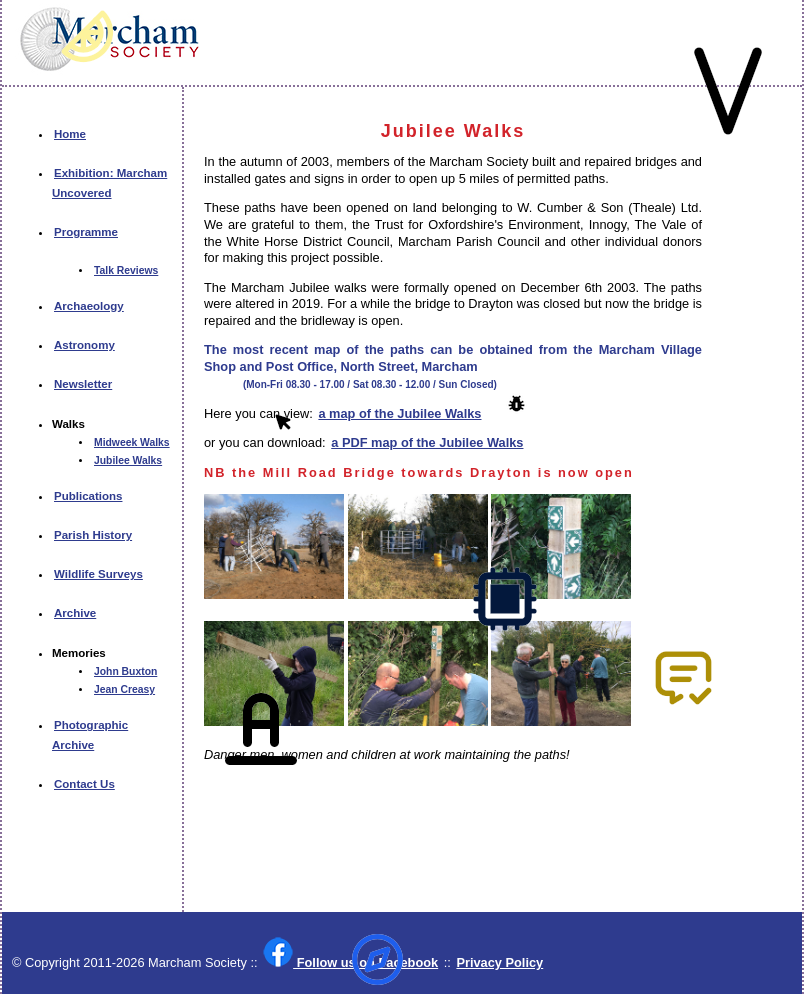 The height and width of the screenshot is (994, 804). What do you see at coordinates (505, 599) in the screenshot?
I see `view processor or hardware information` at bounding box center [505, 599].